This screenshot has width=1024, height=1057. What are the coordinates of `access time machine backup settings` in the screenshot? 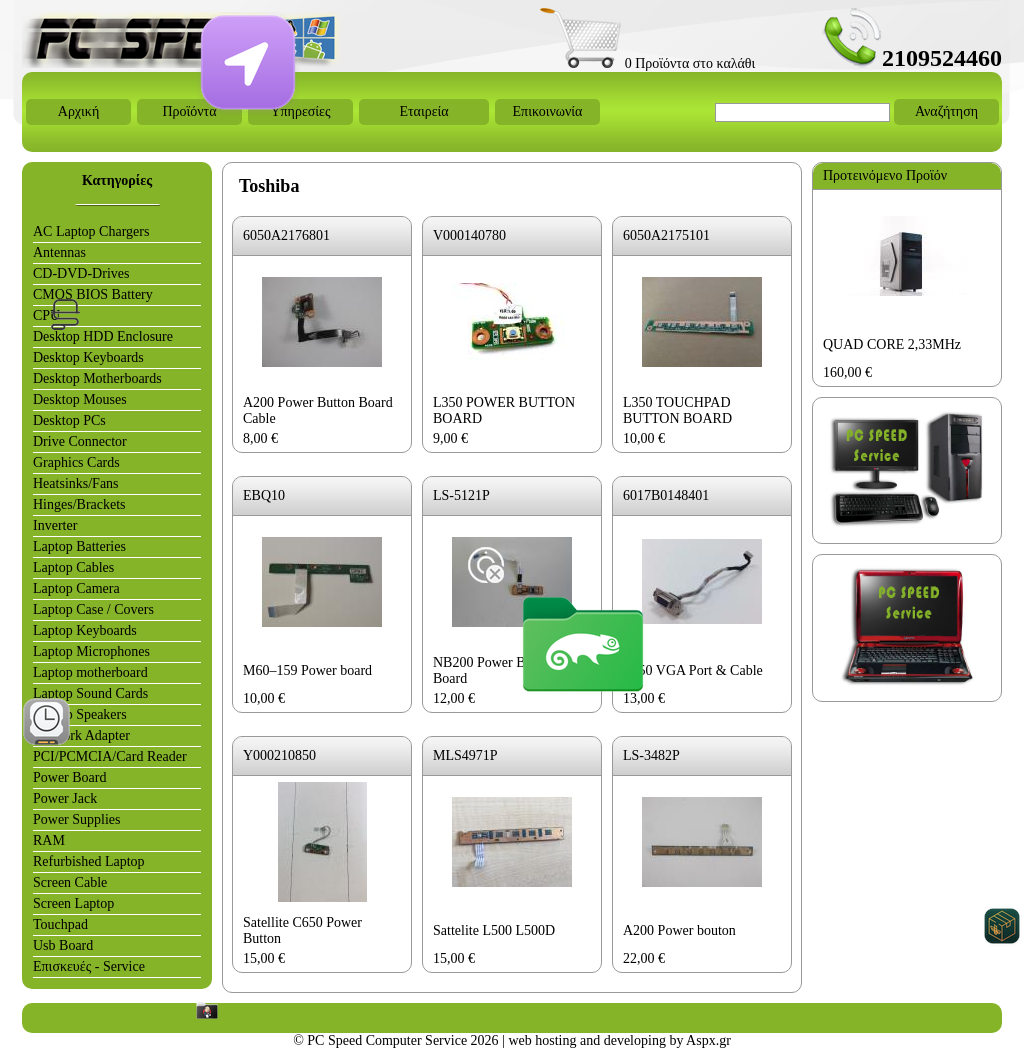 It's located at (46, 722).